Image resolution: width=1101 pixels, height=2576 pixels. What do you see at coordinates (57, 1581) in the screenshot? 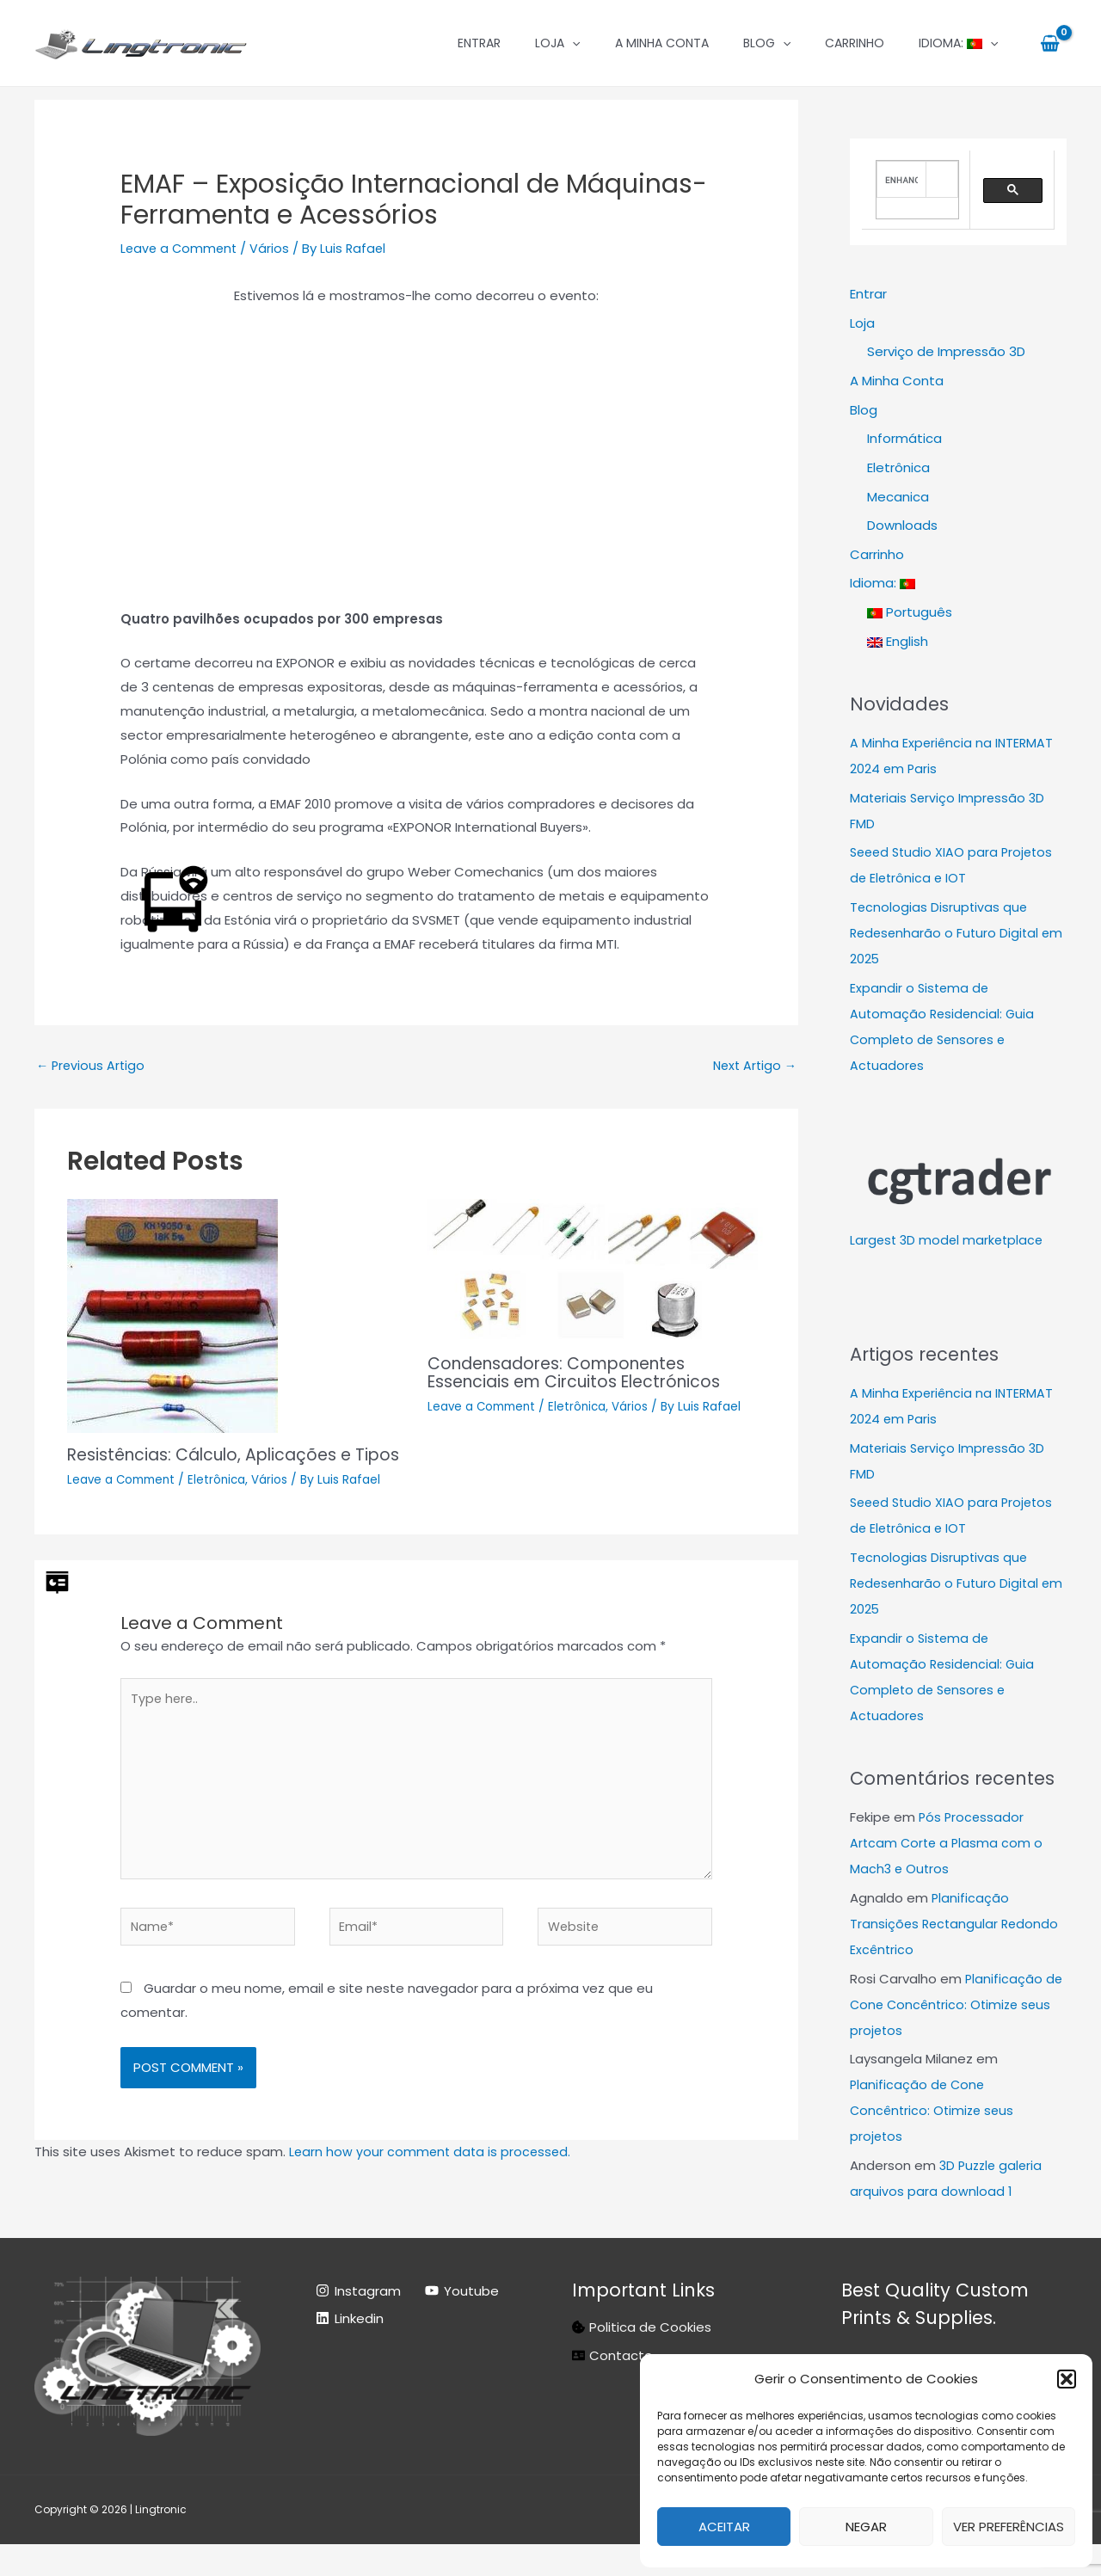
I see `start a presentation slideshow` at bounding box center [57, 1581].